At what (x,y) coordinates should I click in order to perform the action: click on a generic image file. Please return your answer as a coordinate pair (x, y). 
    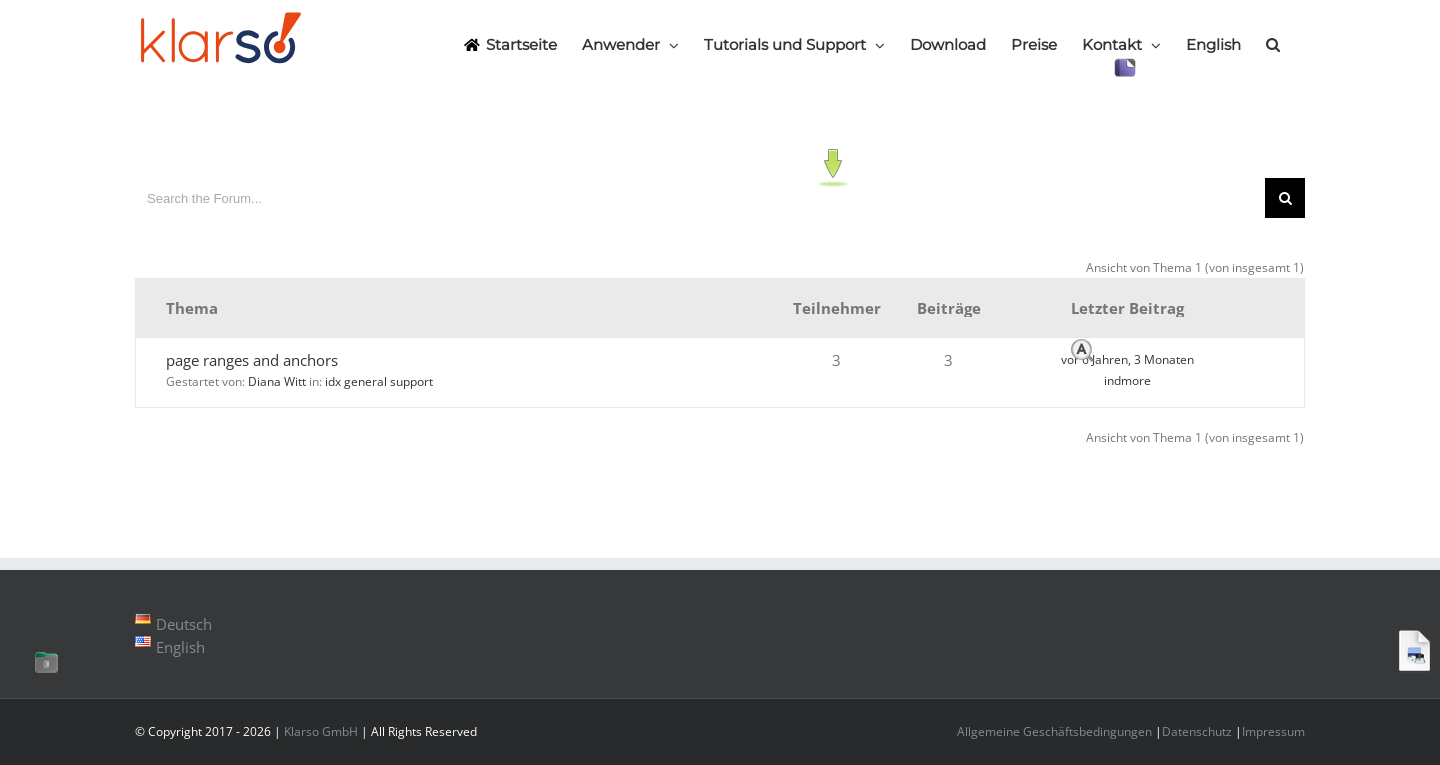
    Looking at the image, I should click on (1414, 651).